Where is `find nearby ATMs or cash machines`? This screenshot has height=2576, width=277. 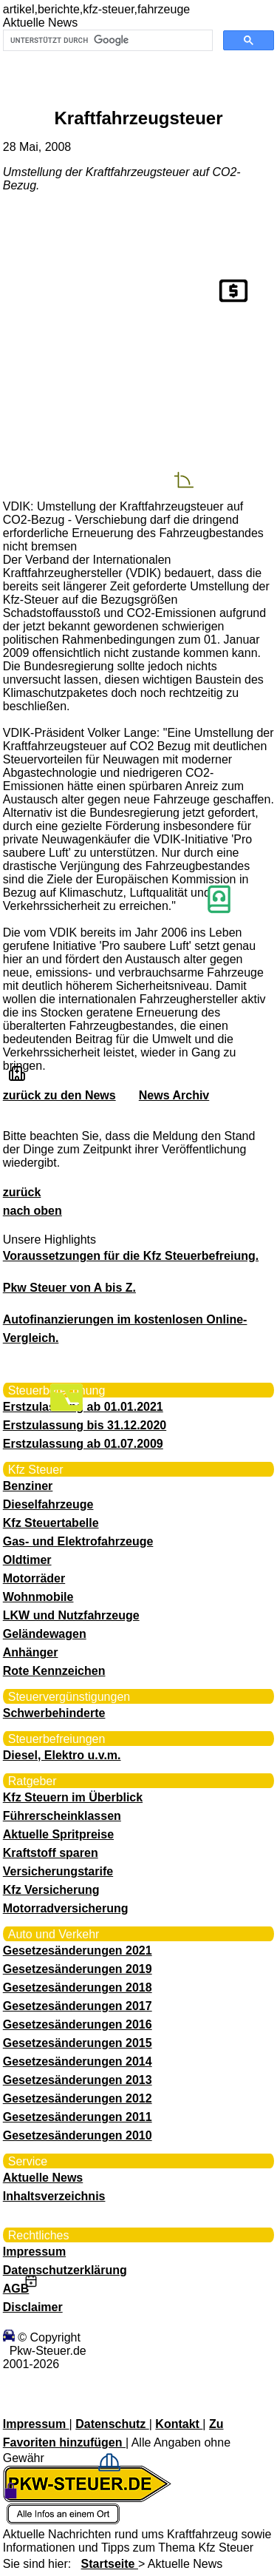 find nearby ATMs or cash machines is located at coordinates (233, 291).